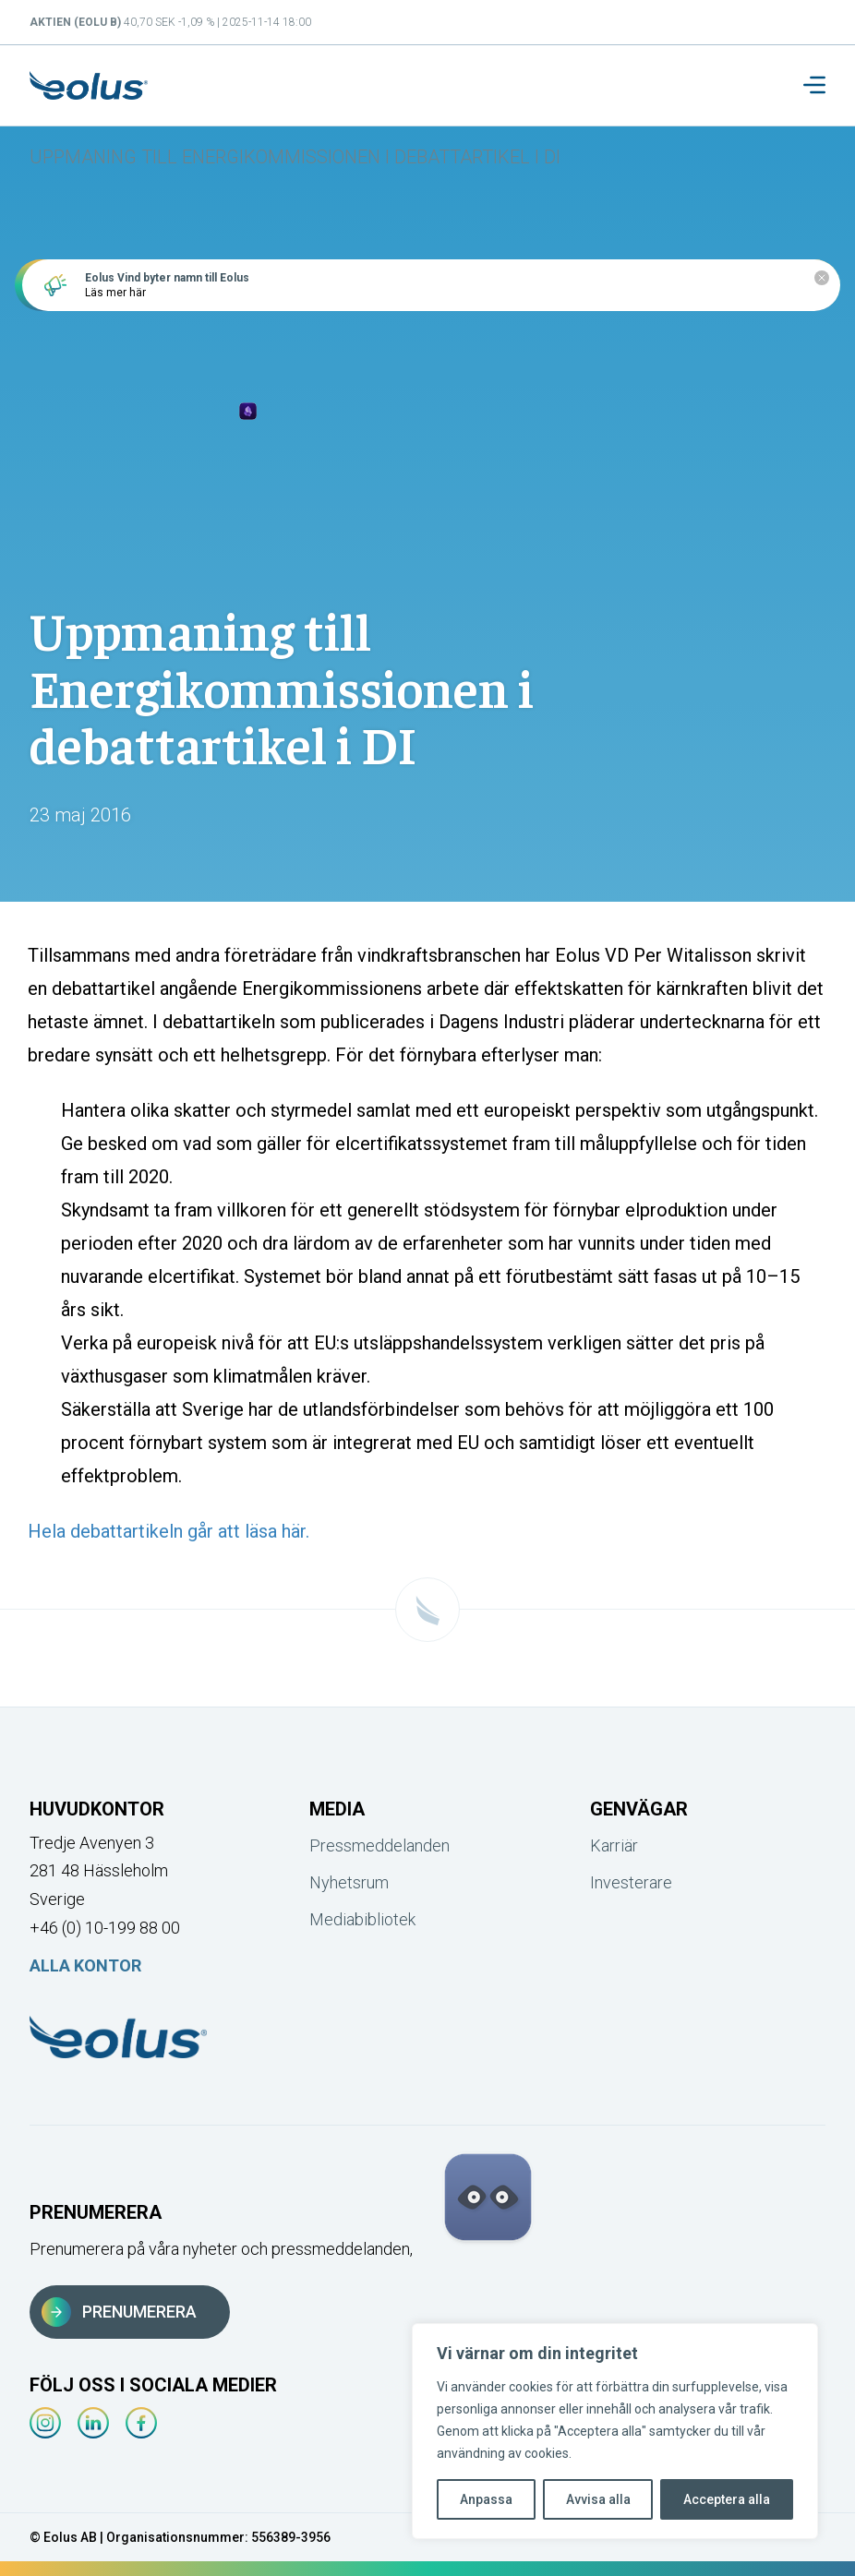 This screenshot has height=2576, width=855. I want to click on open obsidian note-taking app, so click(247, 411).